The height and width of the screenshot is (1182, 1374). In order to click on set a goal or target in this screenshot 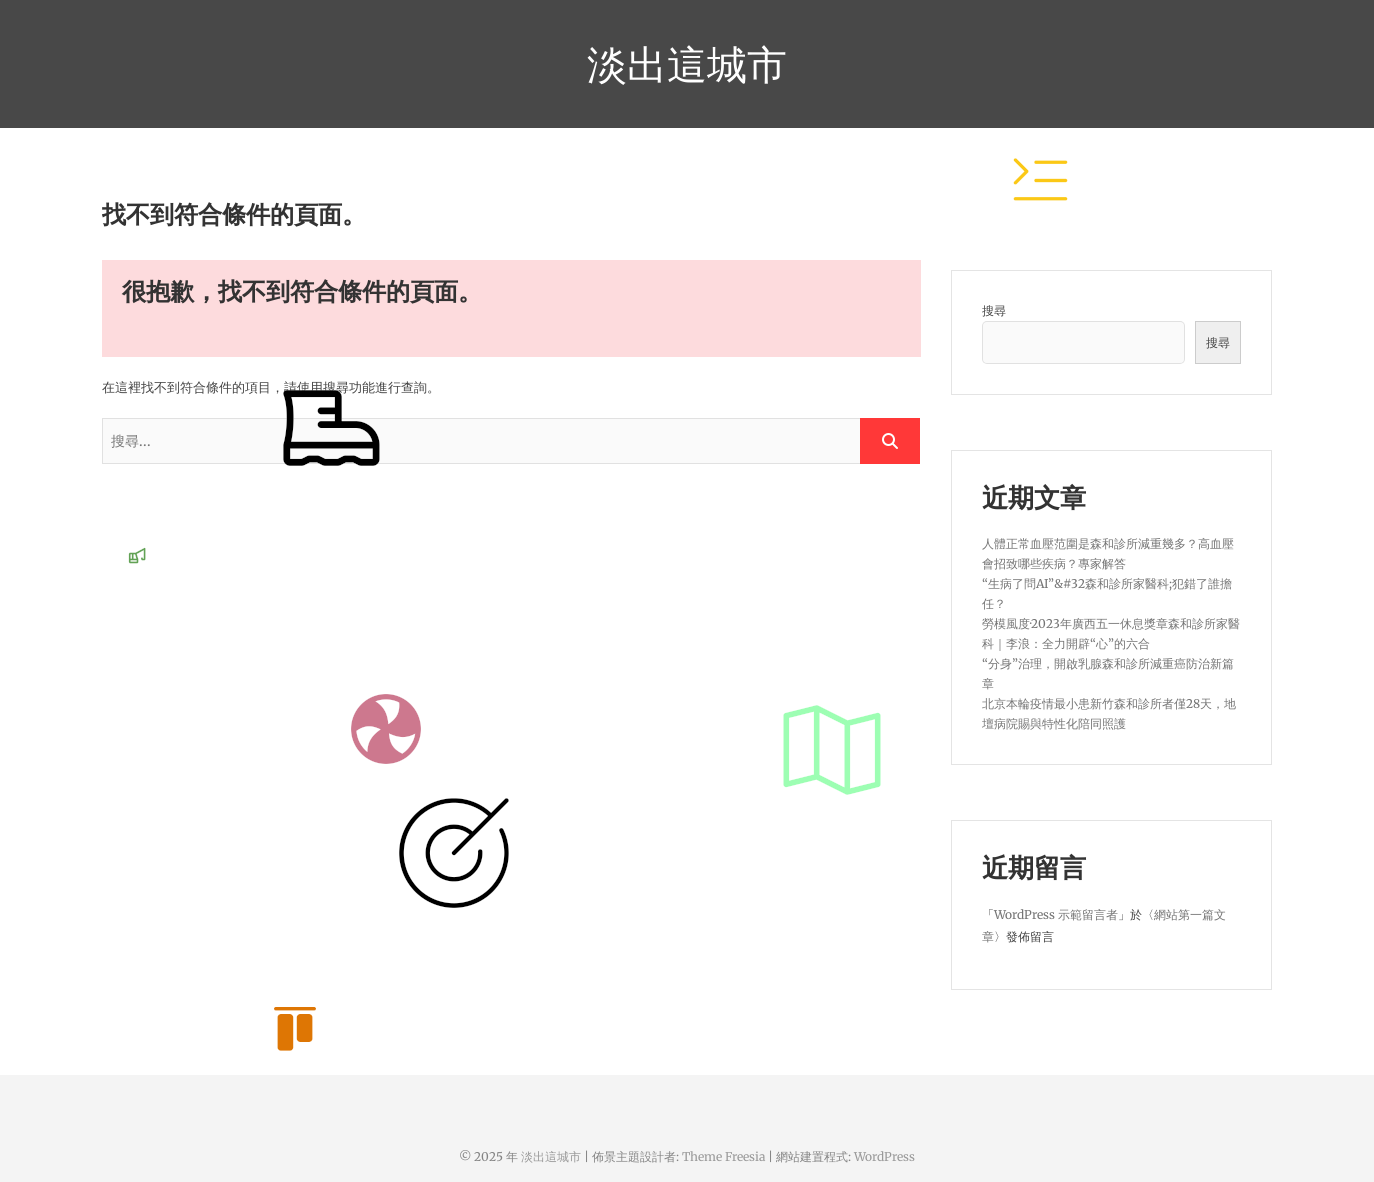, I will do `click(454, 853)`.